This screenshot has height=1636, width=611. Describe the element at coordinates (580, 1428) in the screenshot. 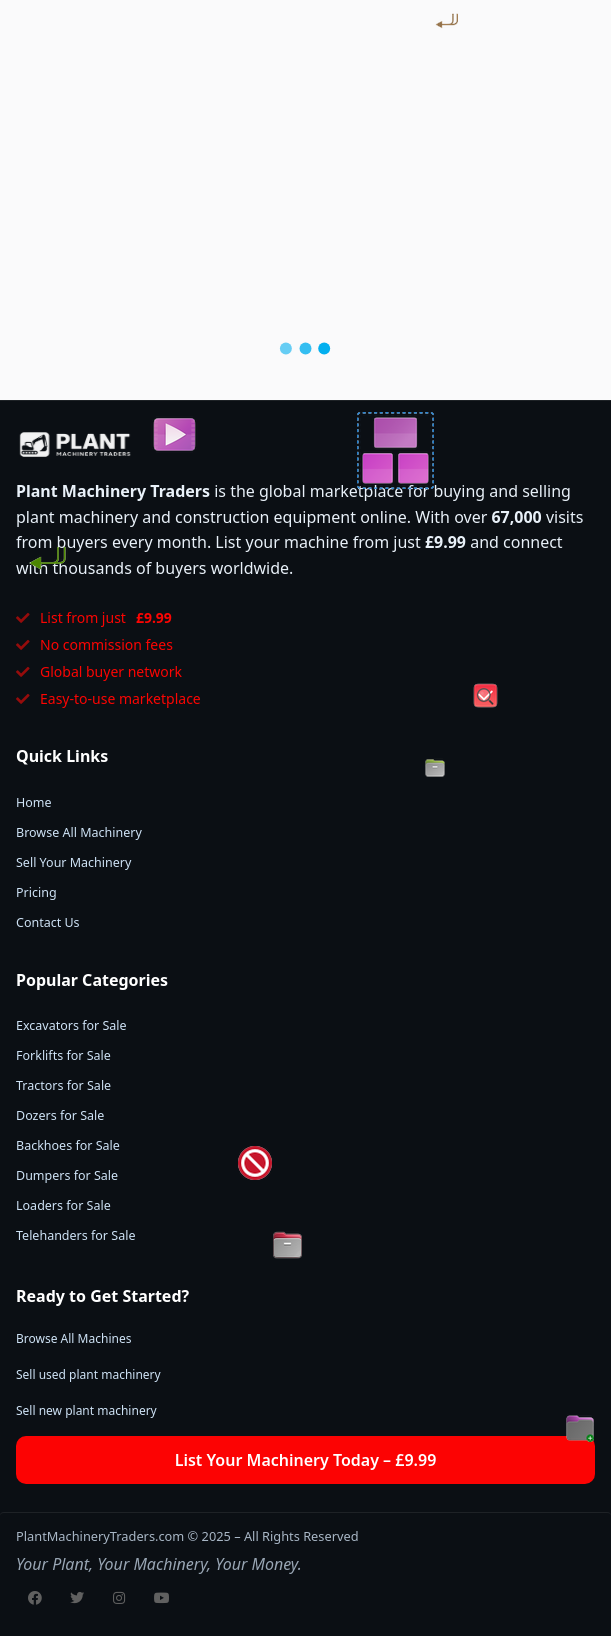

I see `create a new folder` at that location.